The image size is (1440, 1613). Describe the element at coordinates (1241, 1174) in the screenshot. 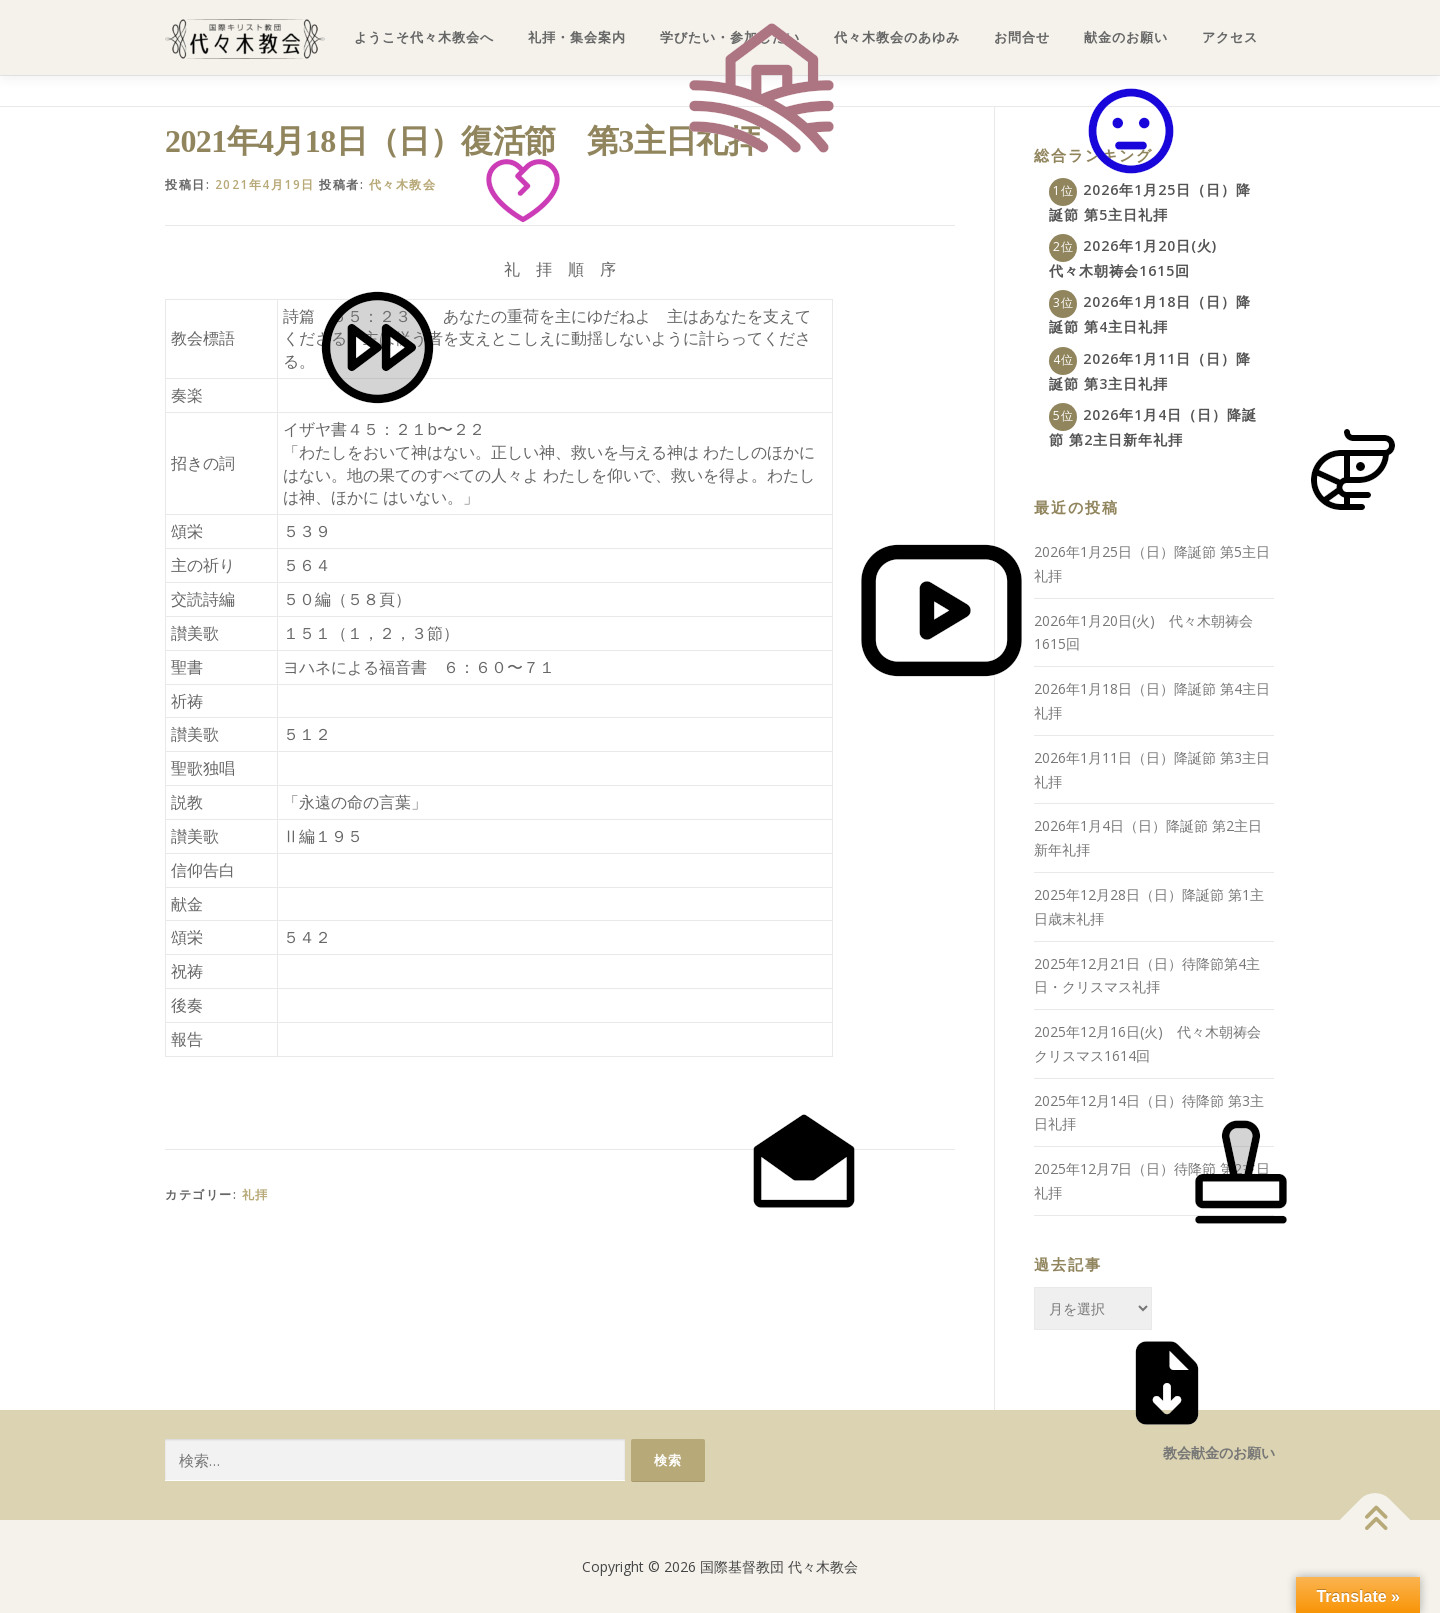

I see `apply a stamp or seal to a document` at that location.